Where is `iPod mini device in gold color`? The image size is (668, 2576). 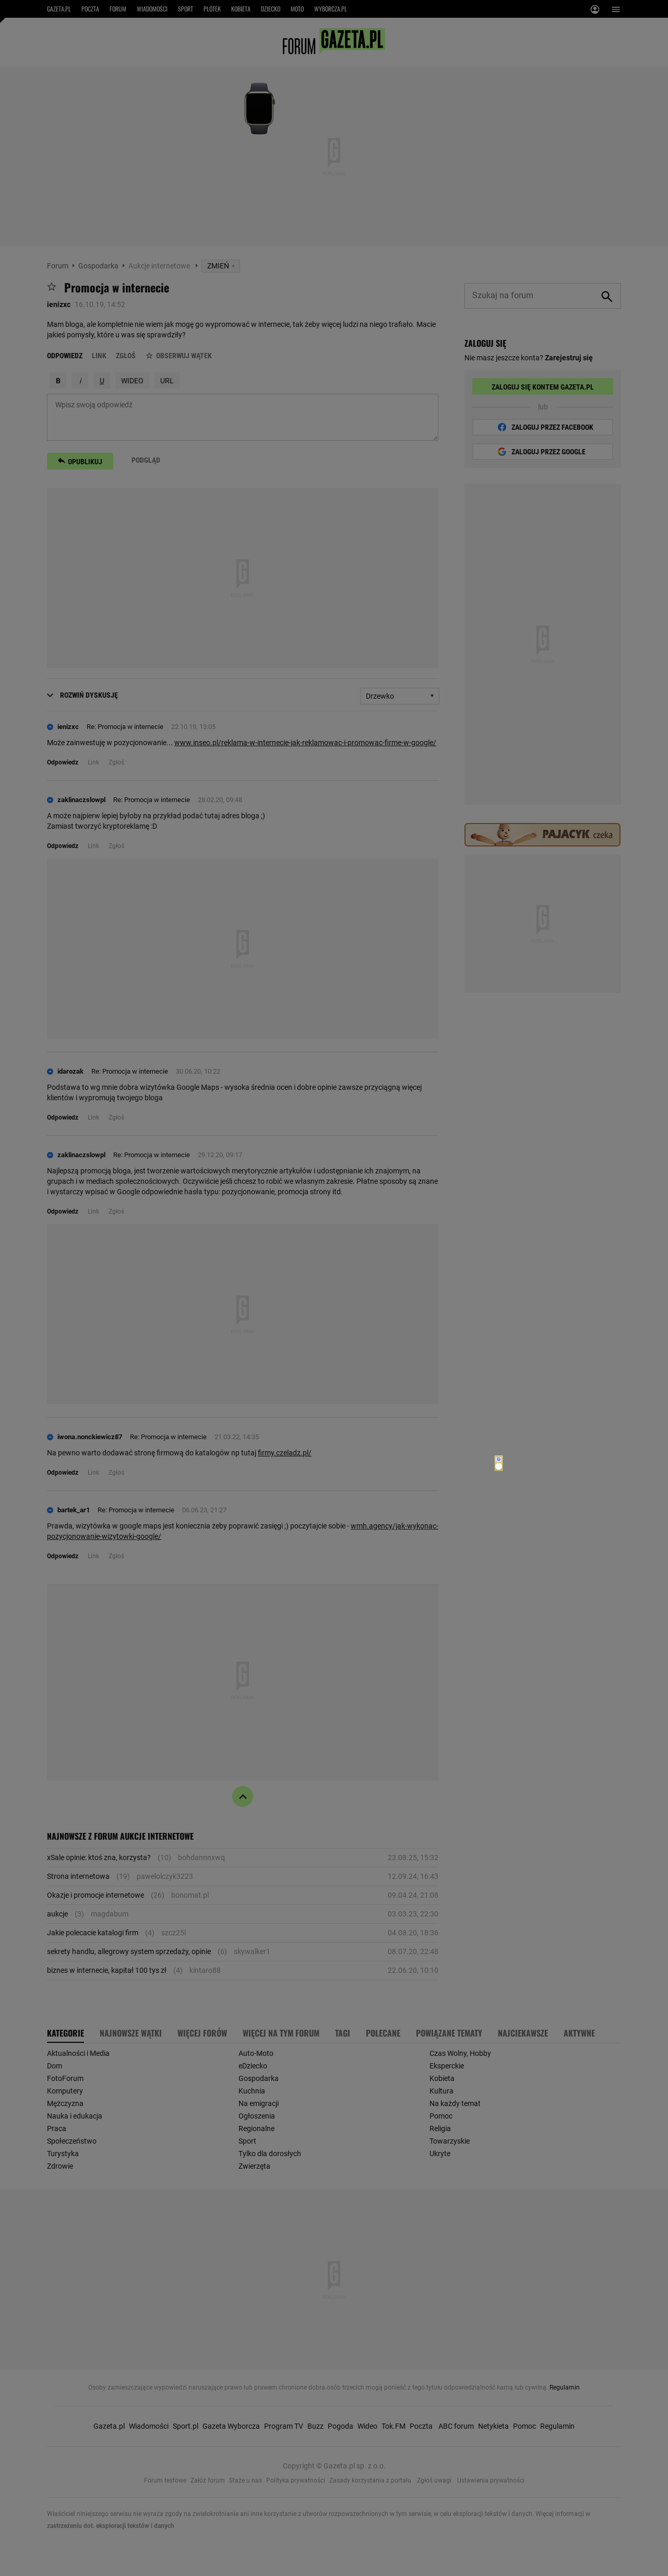 iPod mini device in gold color is located at coordinates (498, 1463).